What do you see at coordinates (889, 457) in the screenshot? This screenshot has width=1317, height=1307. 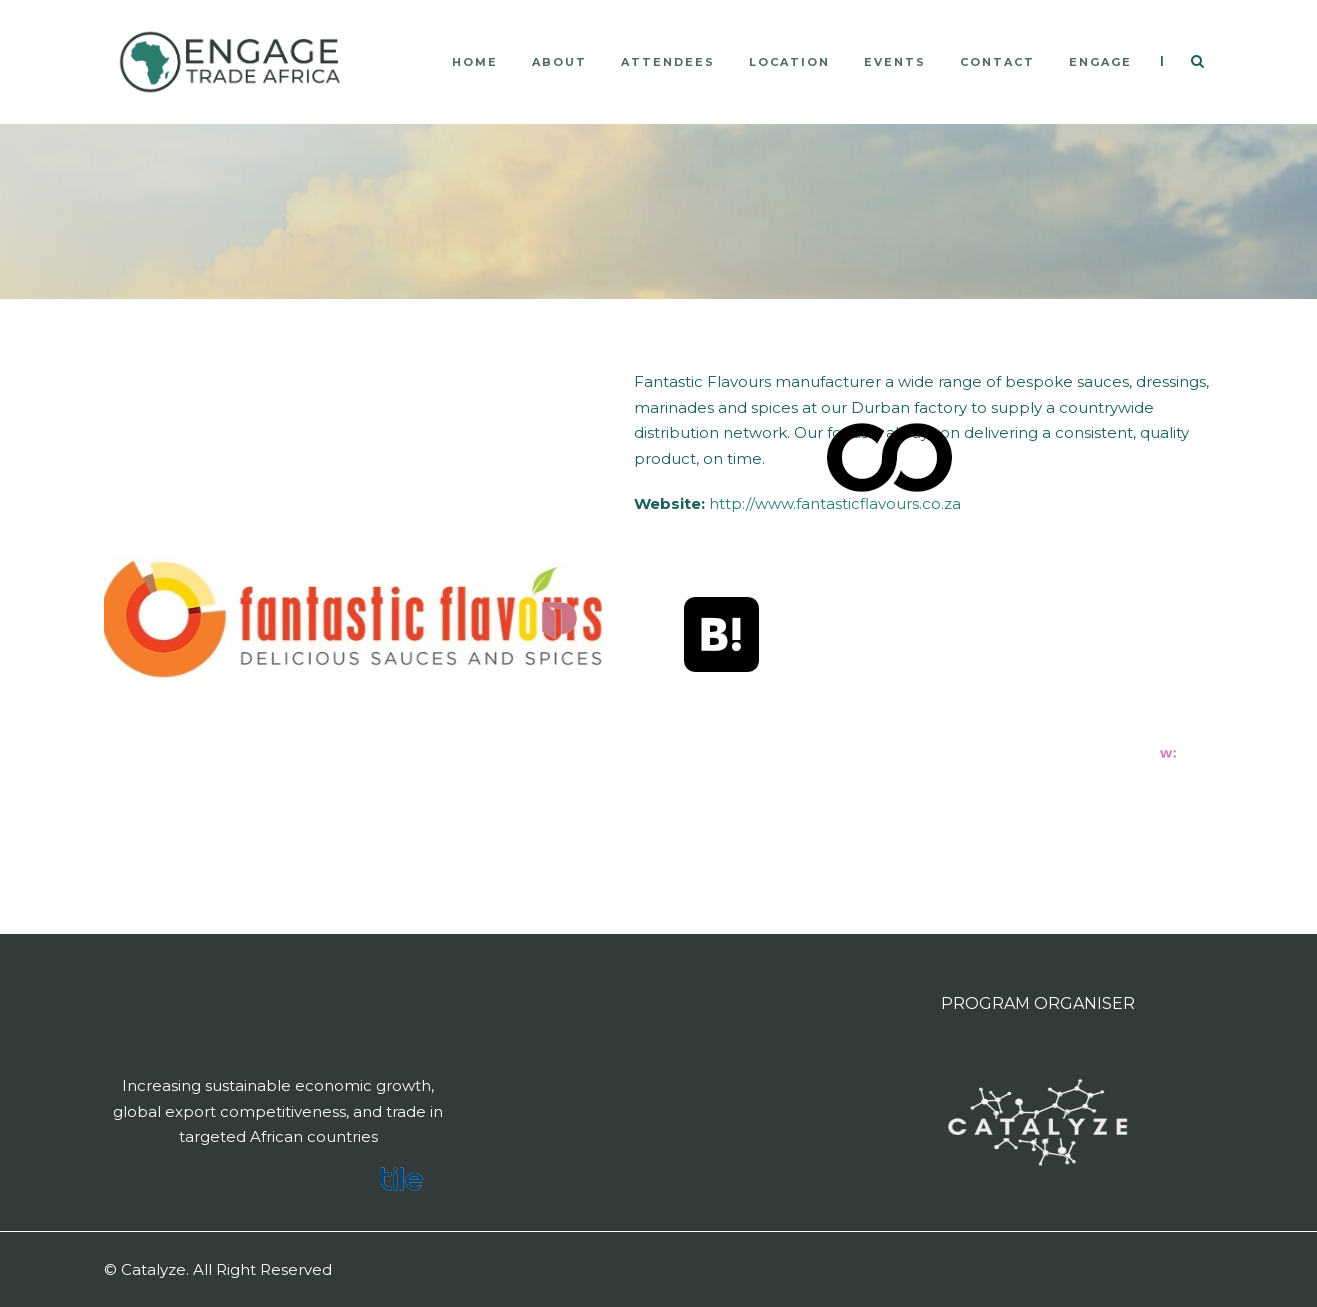 I see `visit gitconnected developer portfolio platform` at bounding box center [889, 457].